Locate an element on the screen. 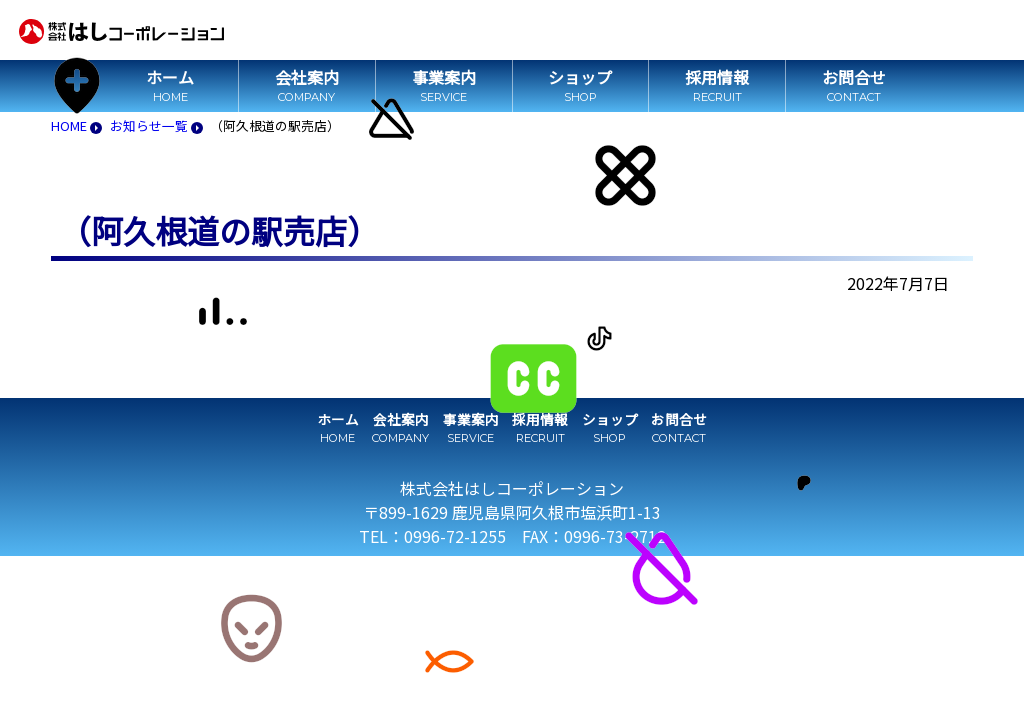 The image size is (1024, 720). visit patreon page is located at coordinates (804, 483).